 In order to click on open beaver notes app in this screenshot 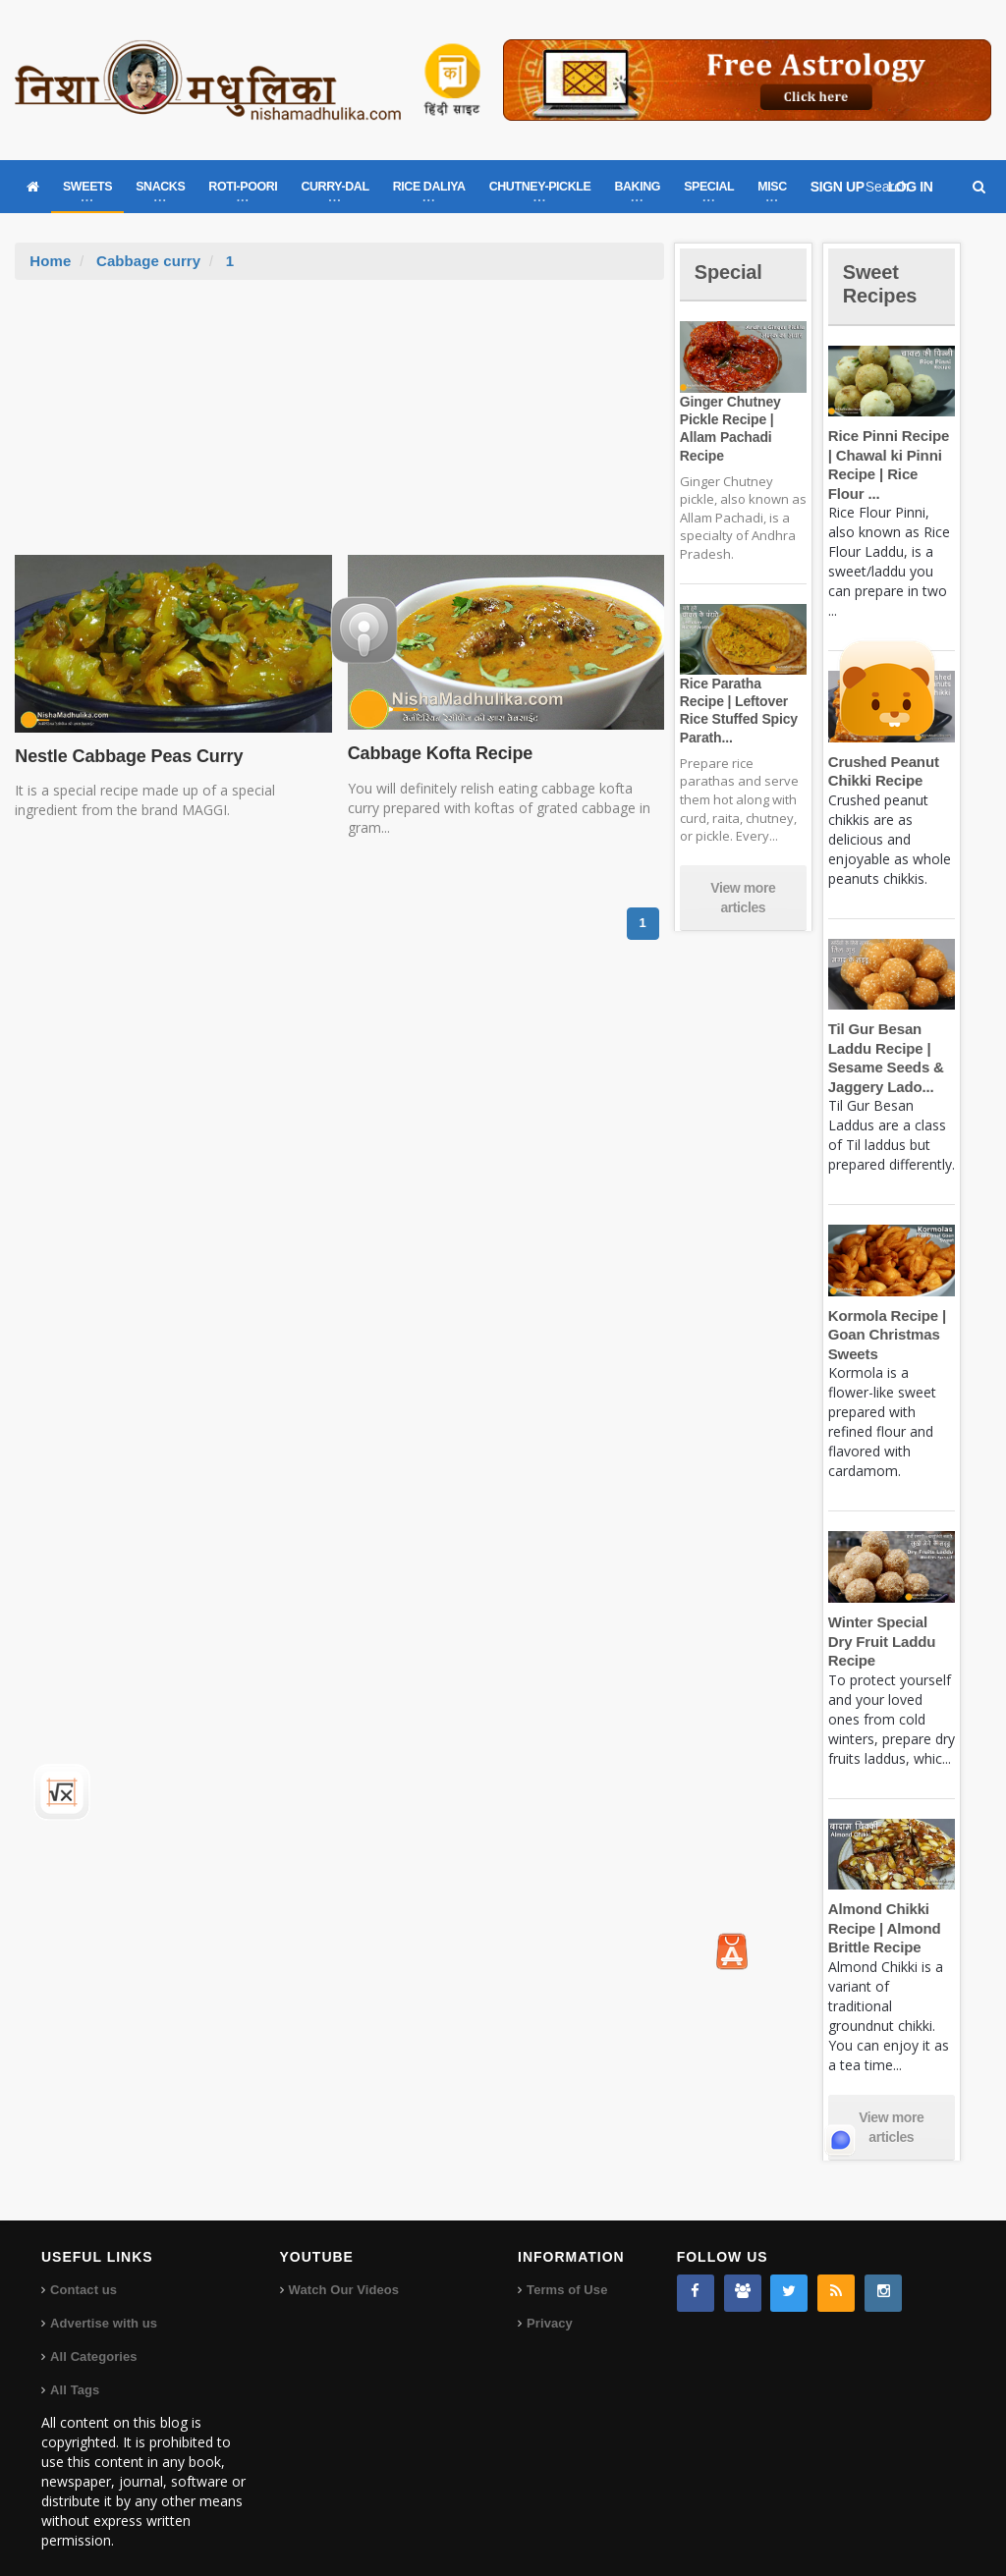, I will do `click(887, 688)`.